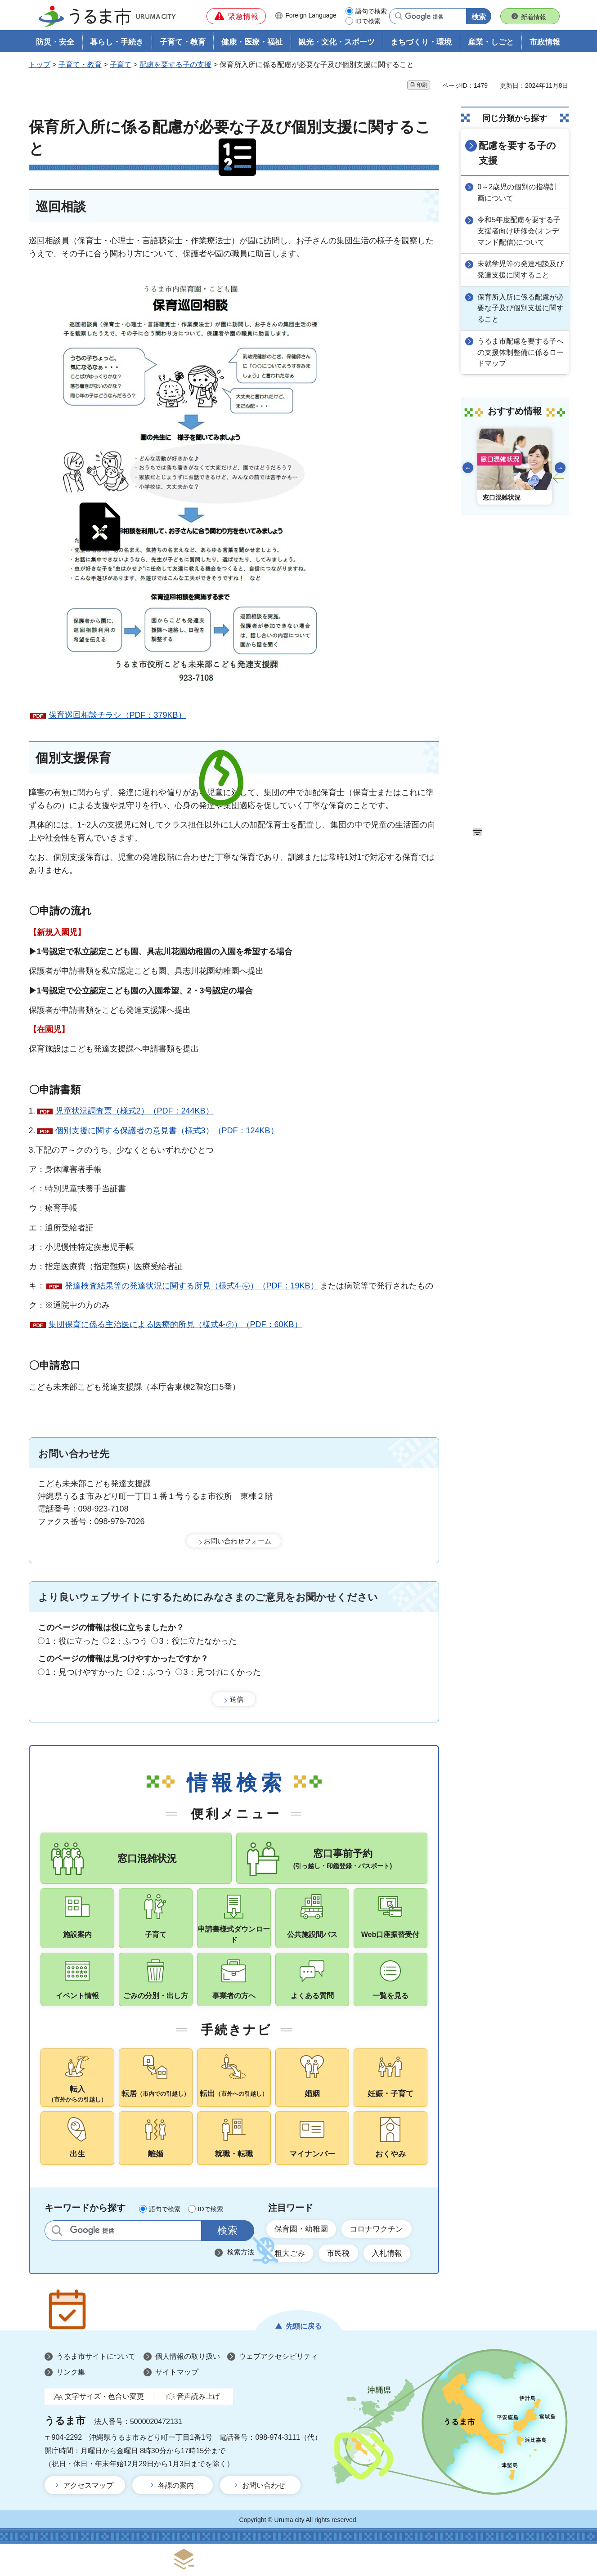 Image resolution: width=597 pixels, height=2576 pixels. Describe the element at coordinates (558, 478) in the screenshot. I see `go back to the previous screen` at that location.